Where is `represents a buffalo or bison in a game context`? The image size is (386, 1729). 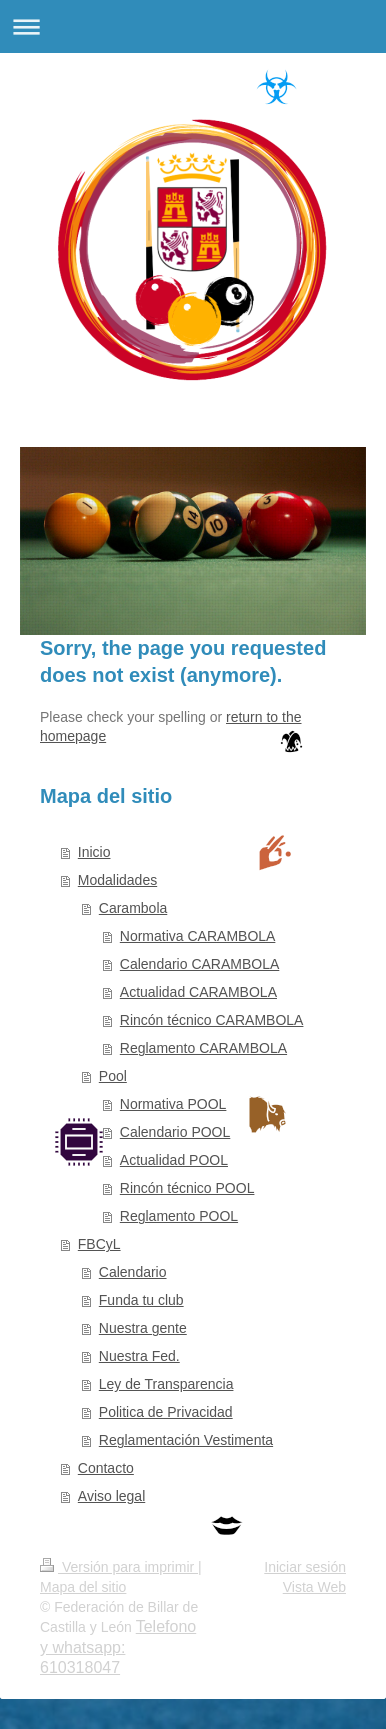
represents a buffalo or bison in a game context is located at coordinates (267, 1114).